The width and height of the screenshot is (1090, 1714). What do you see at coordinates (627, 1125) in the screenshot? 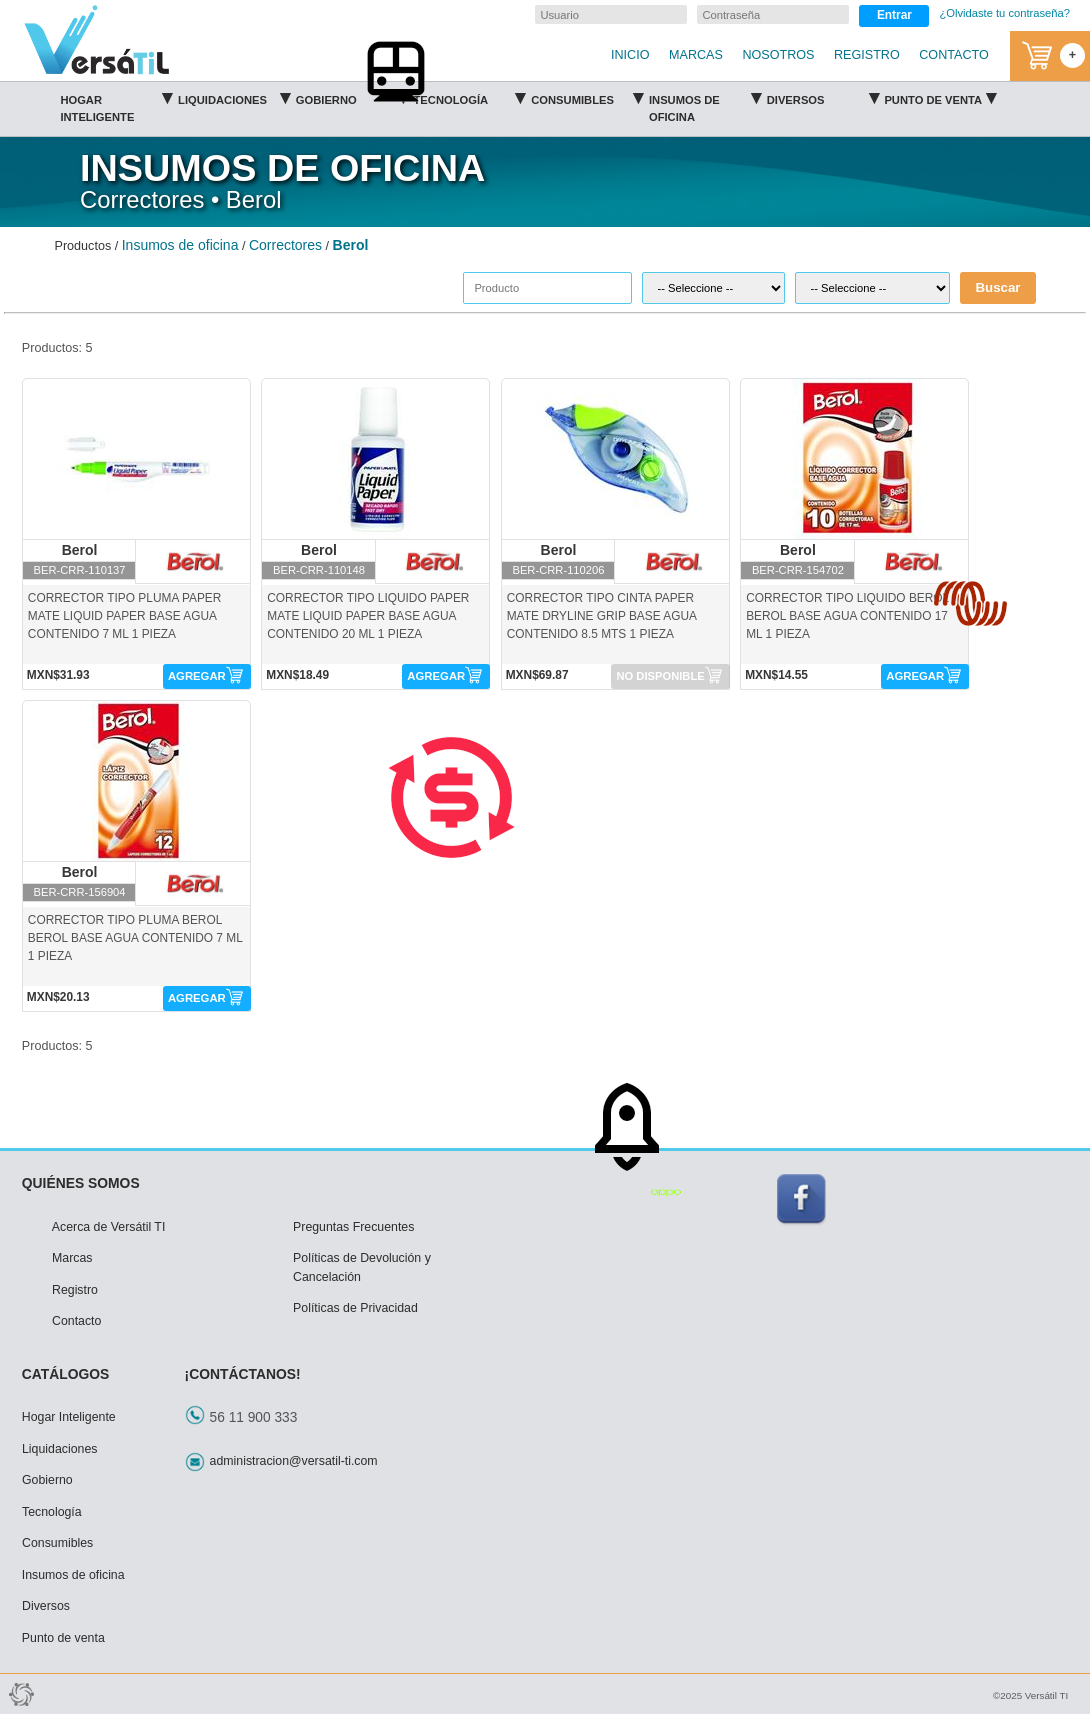
I see `launch or deploy an application` at bounding box center [627, 1125].